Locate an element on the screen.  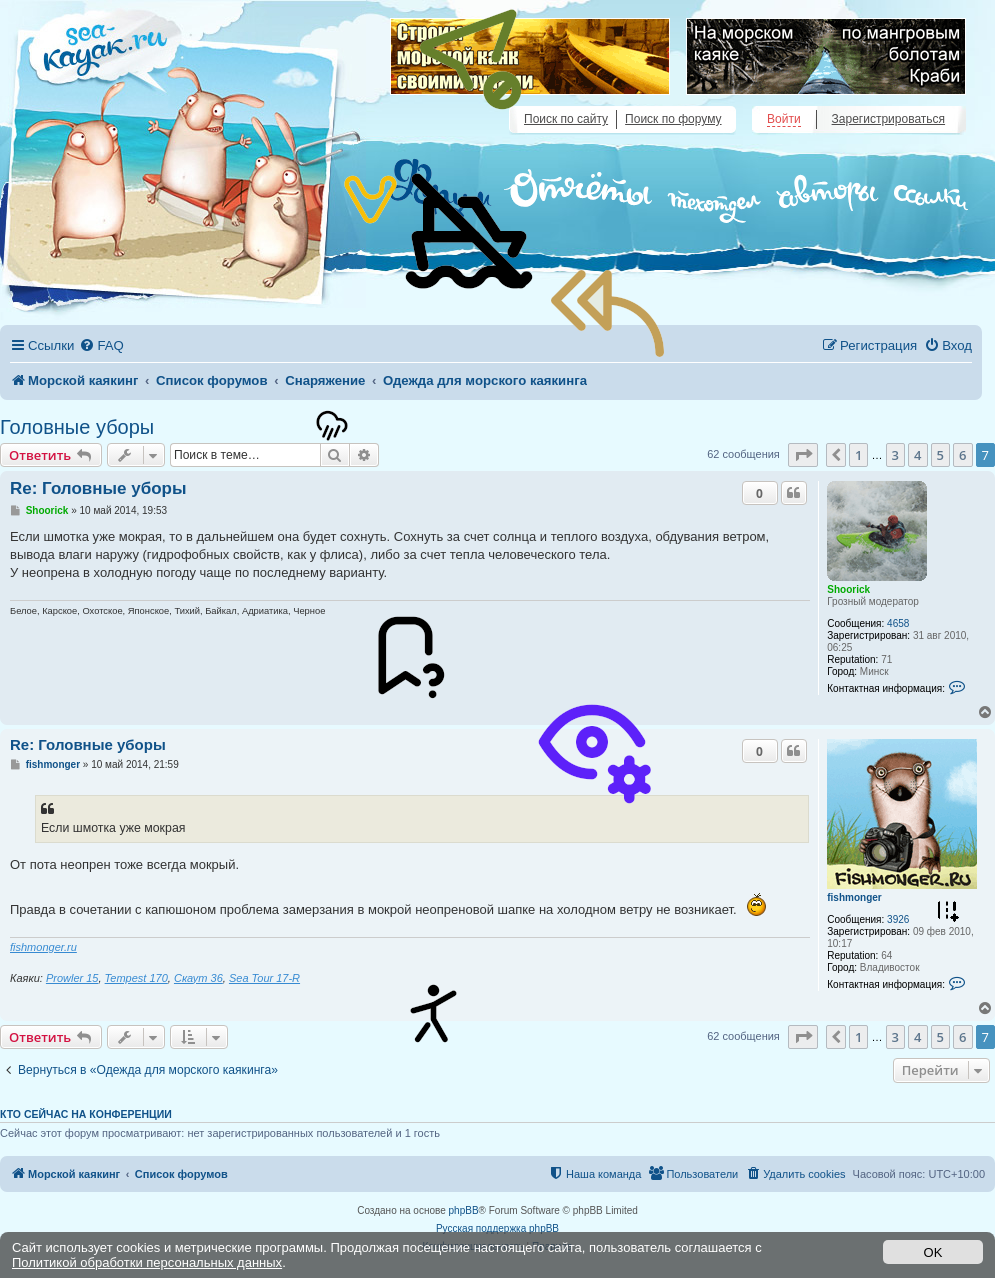
open vivaldi browser is located at coordinates (370, 199).